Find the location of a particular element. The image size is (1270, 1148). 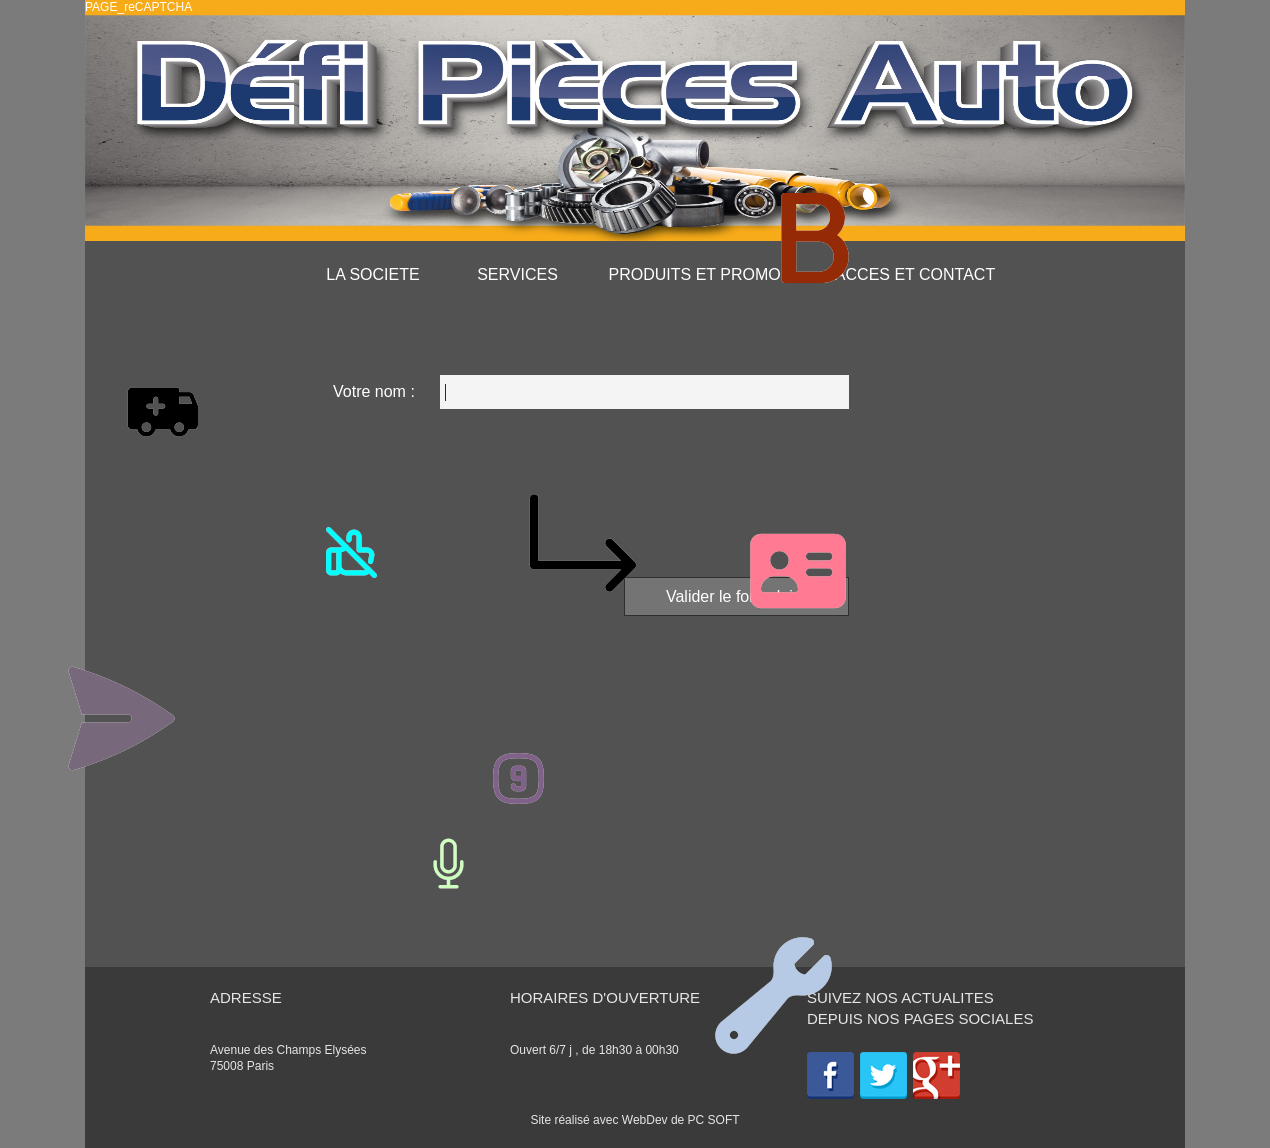

view contact details is located at coordinates (798, 571).